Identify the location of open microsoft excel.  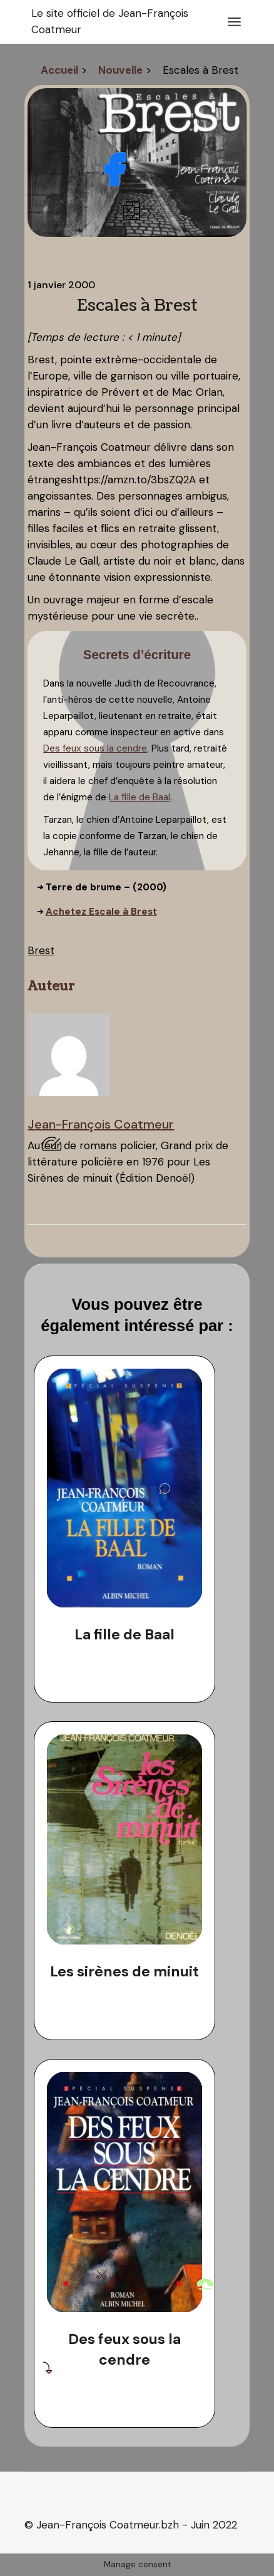
(132, 211).